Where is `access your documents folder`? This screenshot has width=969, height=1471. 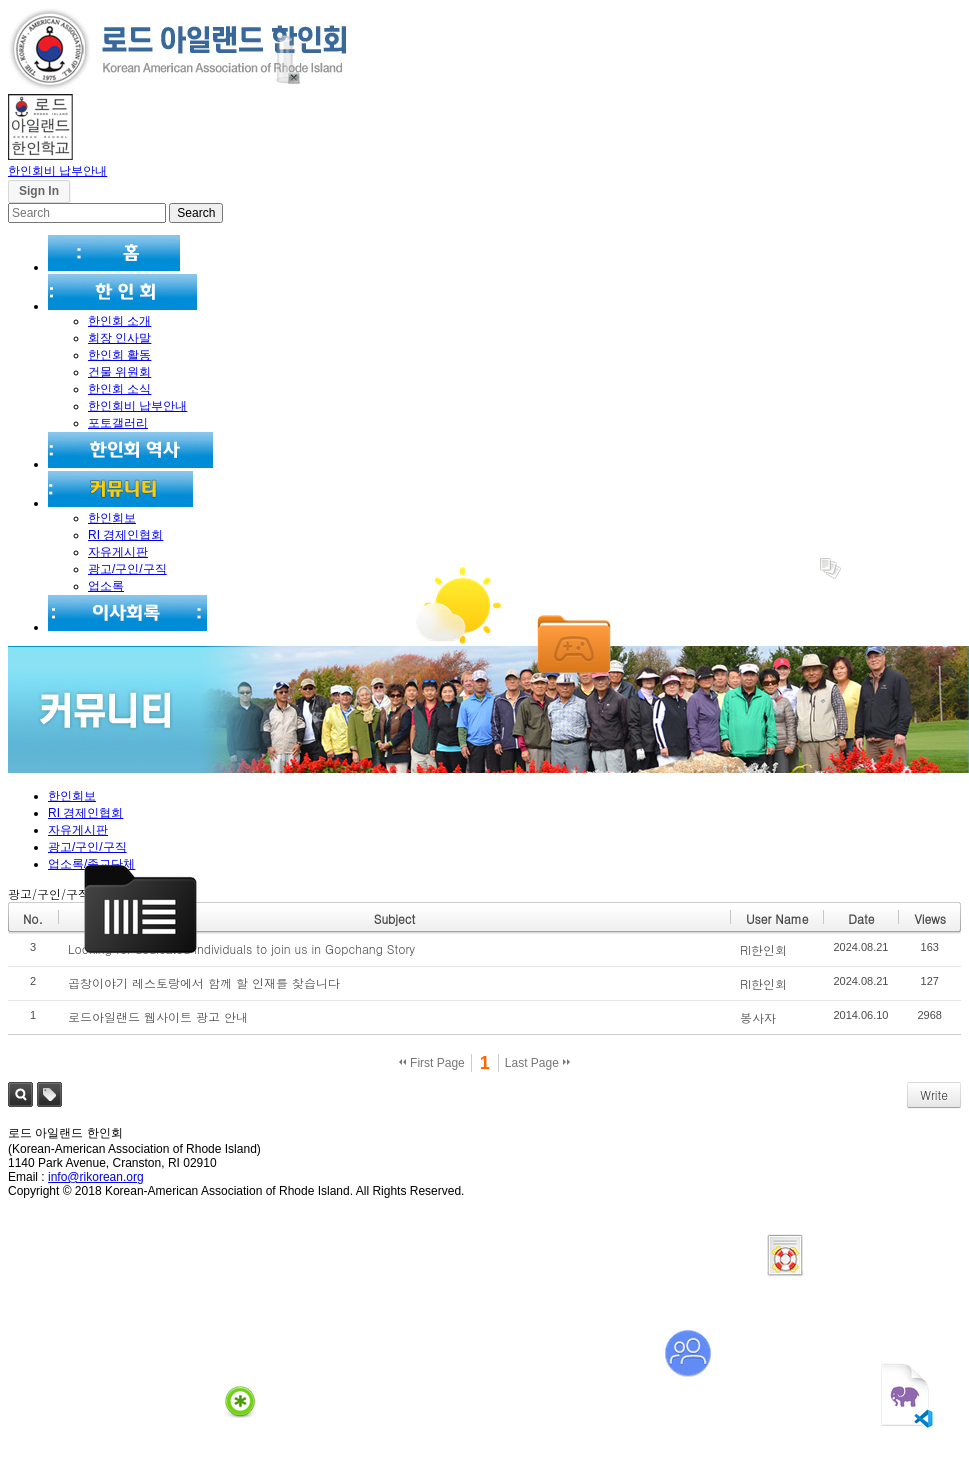
access your documents folder is located at coordinates (830, 568).